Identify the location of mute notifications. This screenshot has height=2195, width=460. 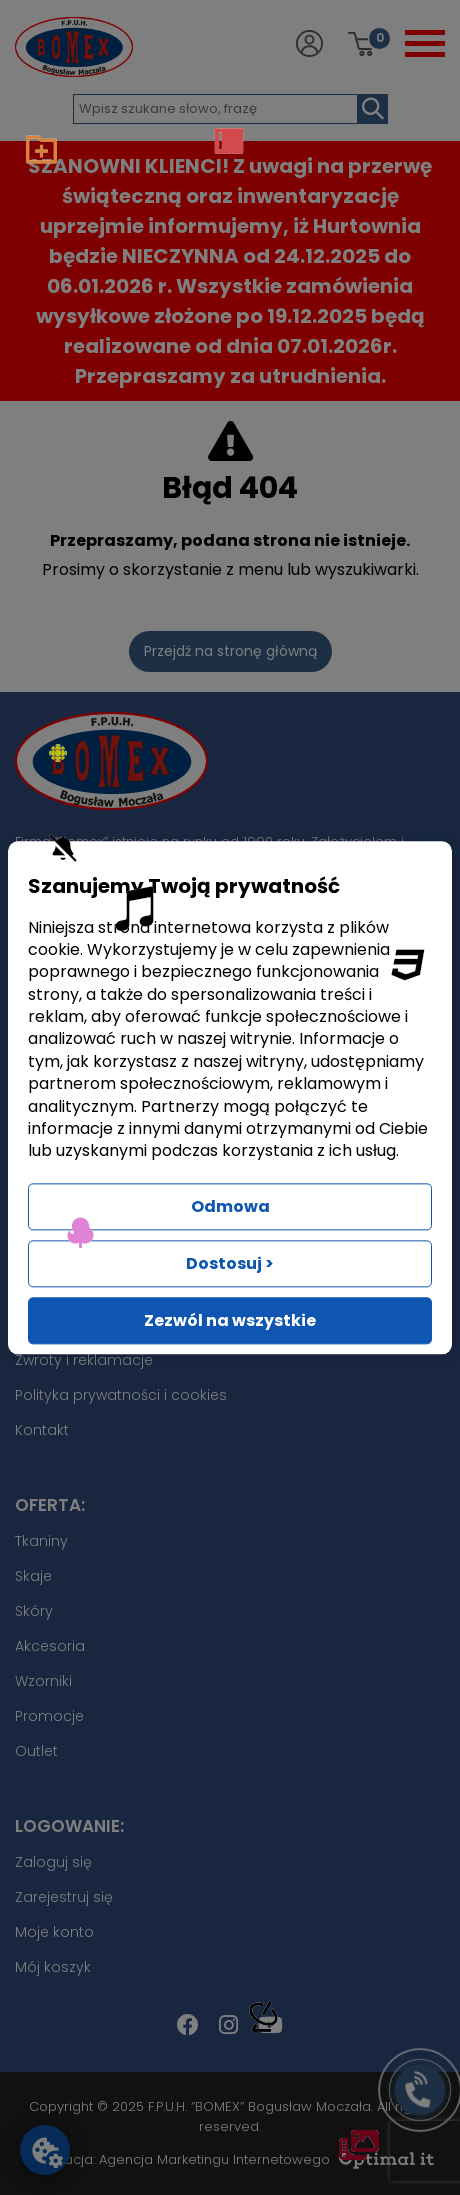
(63, 848).